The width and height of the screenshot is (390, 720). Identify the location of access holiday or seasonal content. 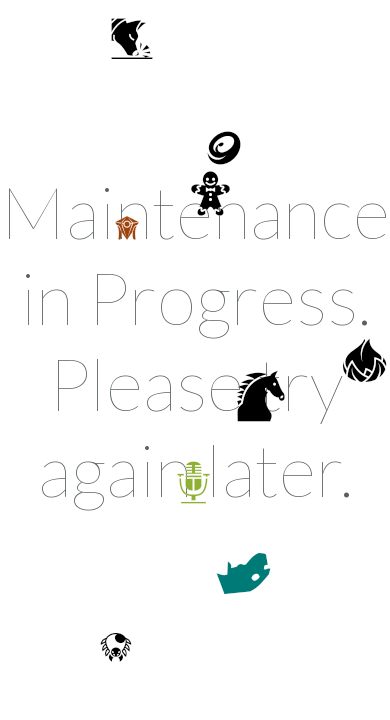
(210, 193).